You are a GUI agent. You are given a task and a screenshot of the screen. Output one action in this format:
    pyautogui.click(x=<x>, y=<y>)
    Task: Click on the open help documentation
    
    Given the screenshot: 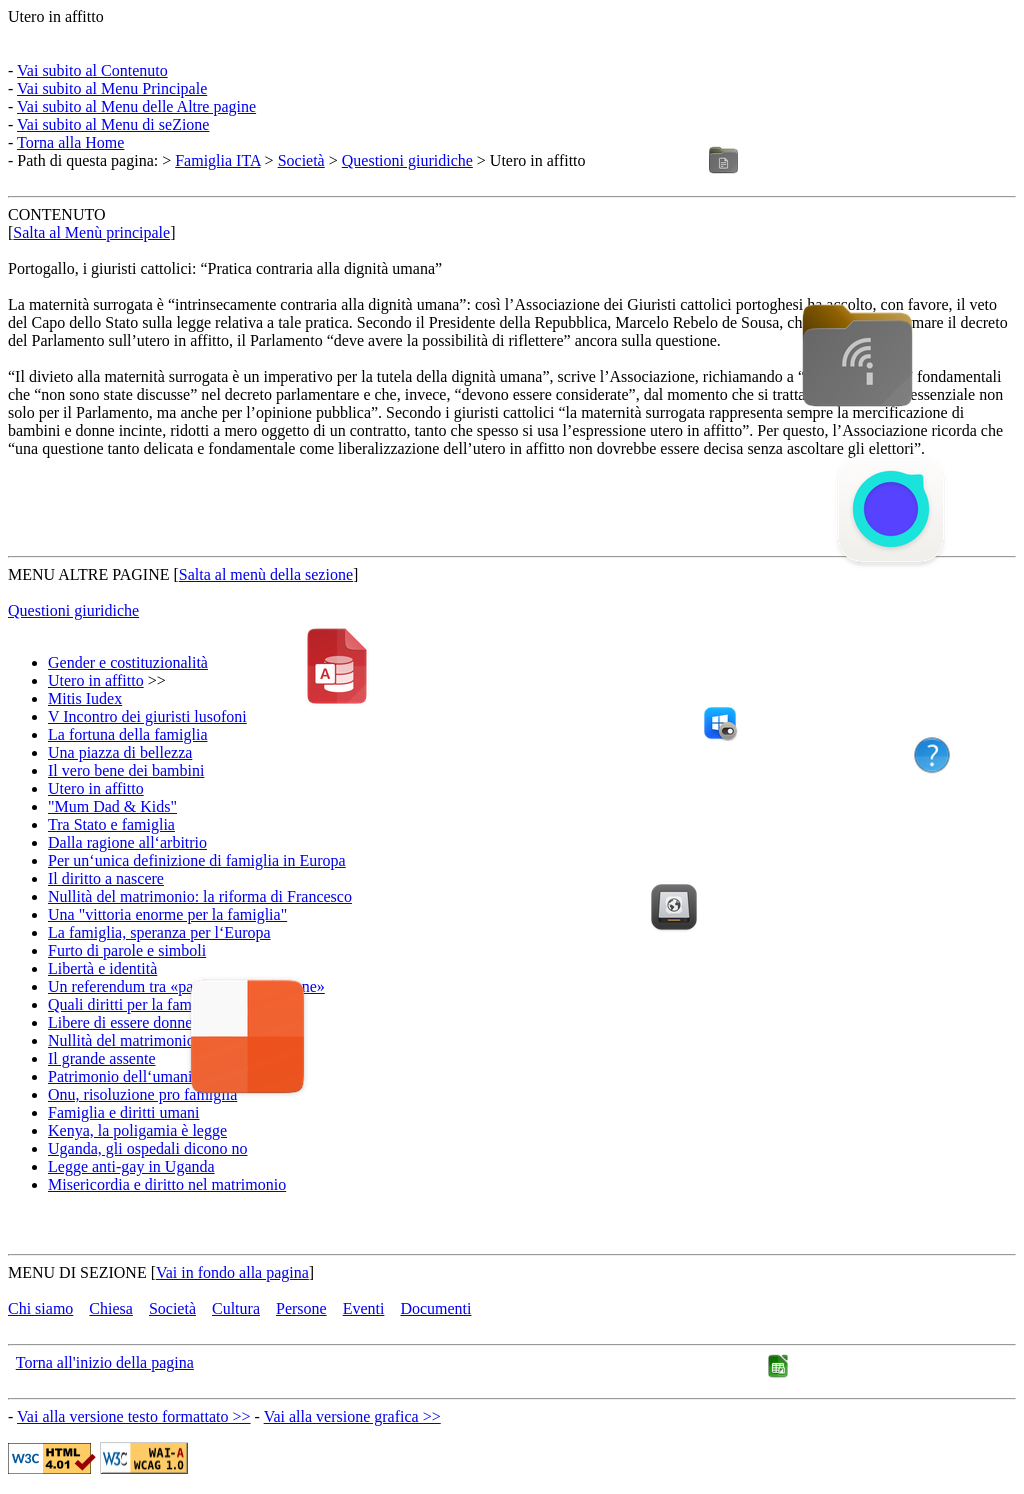 What is the action you would take?
    pyautogui.click(x=932, y=755)
    